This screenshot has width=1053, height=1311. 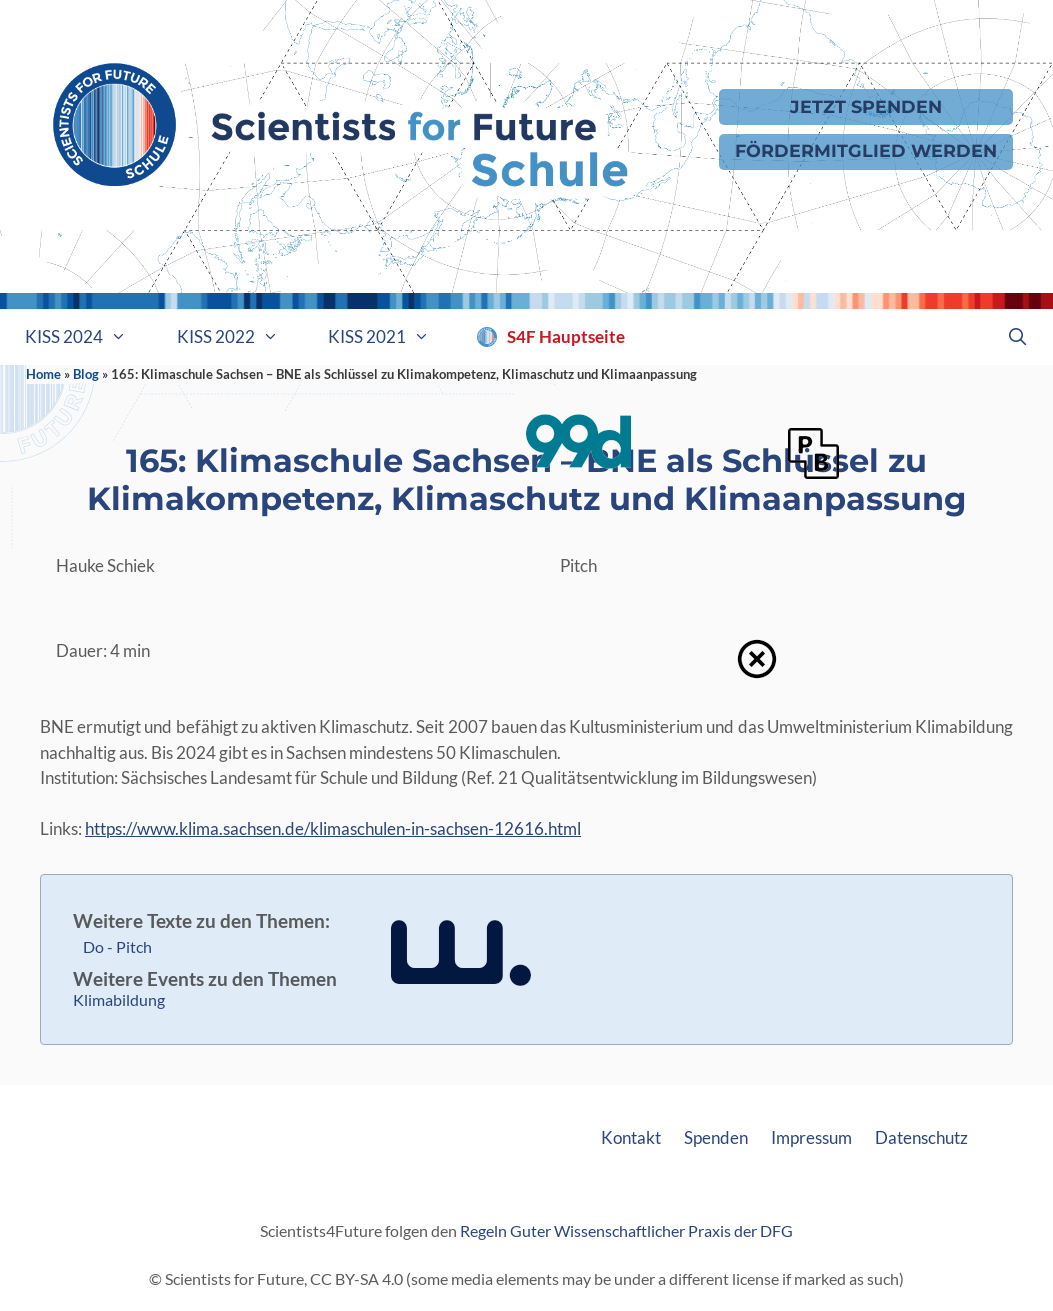 I want to click on pocketbase logo - open-source backend service, so click(x=813, y=453).